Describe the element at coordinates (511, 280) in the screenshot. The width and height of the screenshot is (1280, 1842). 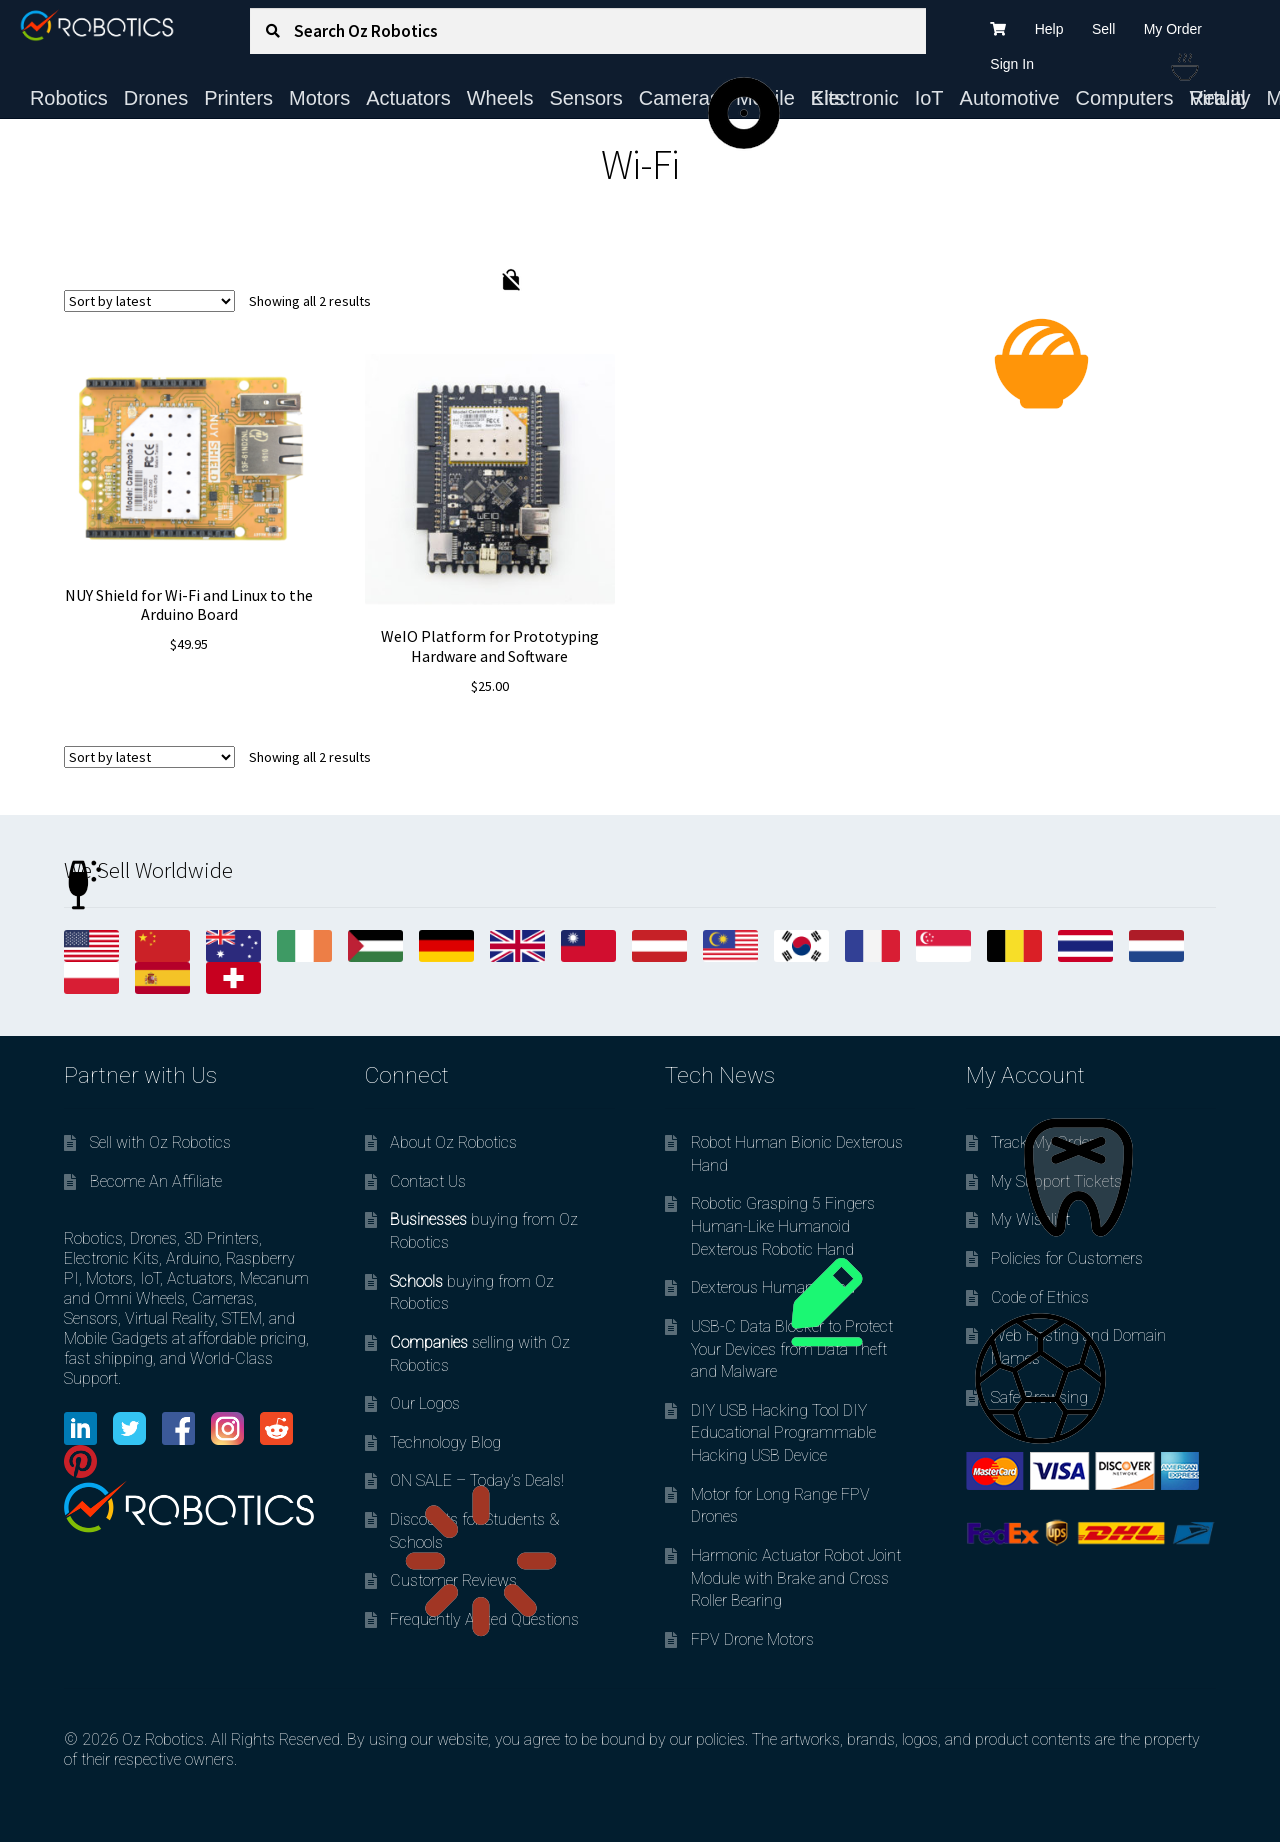
I see `indicates an unsecured or unencrypted connection` at that location.